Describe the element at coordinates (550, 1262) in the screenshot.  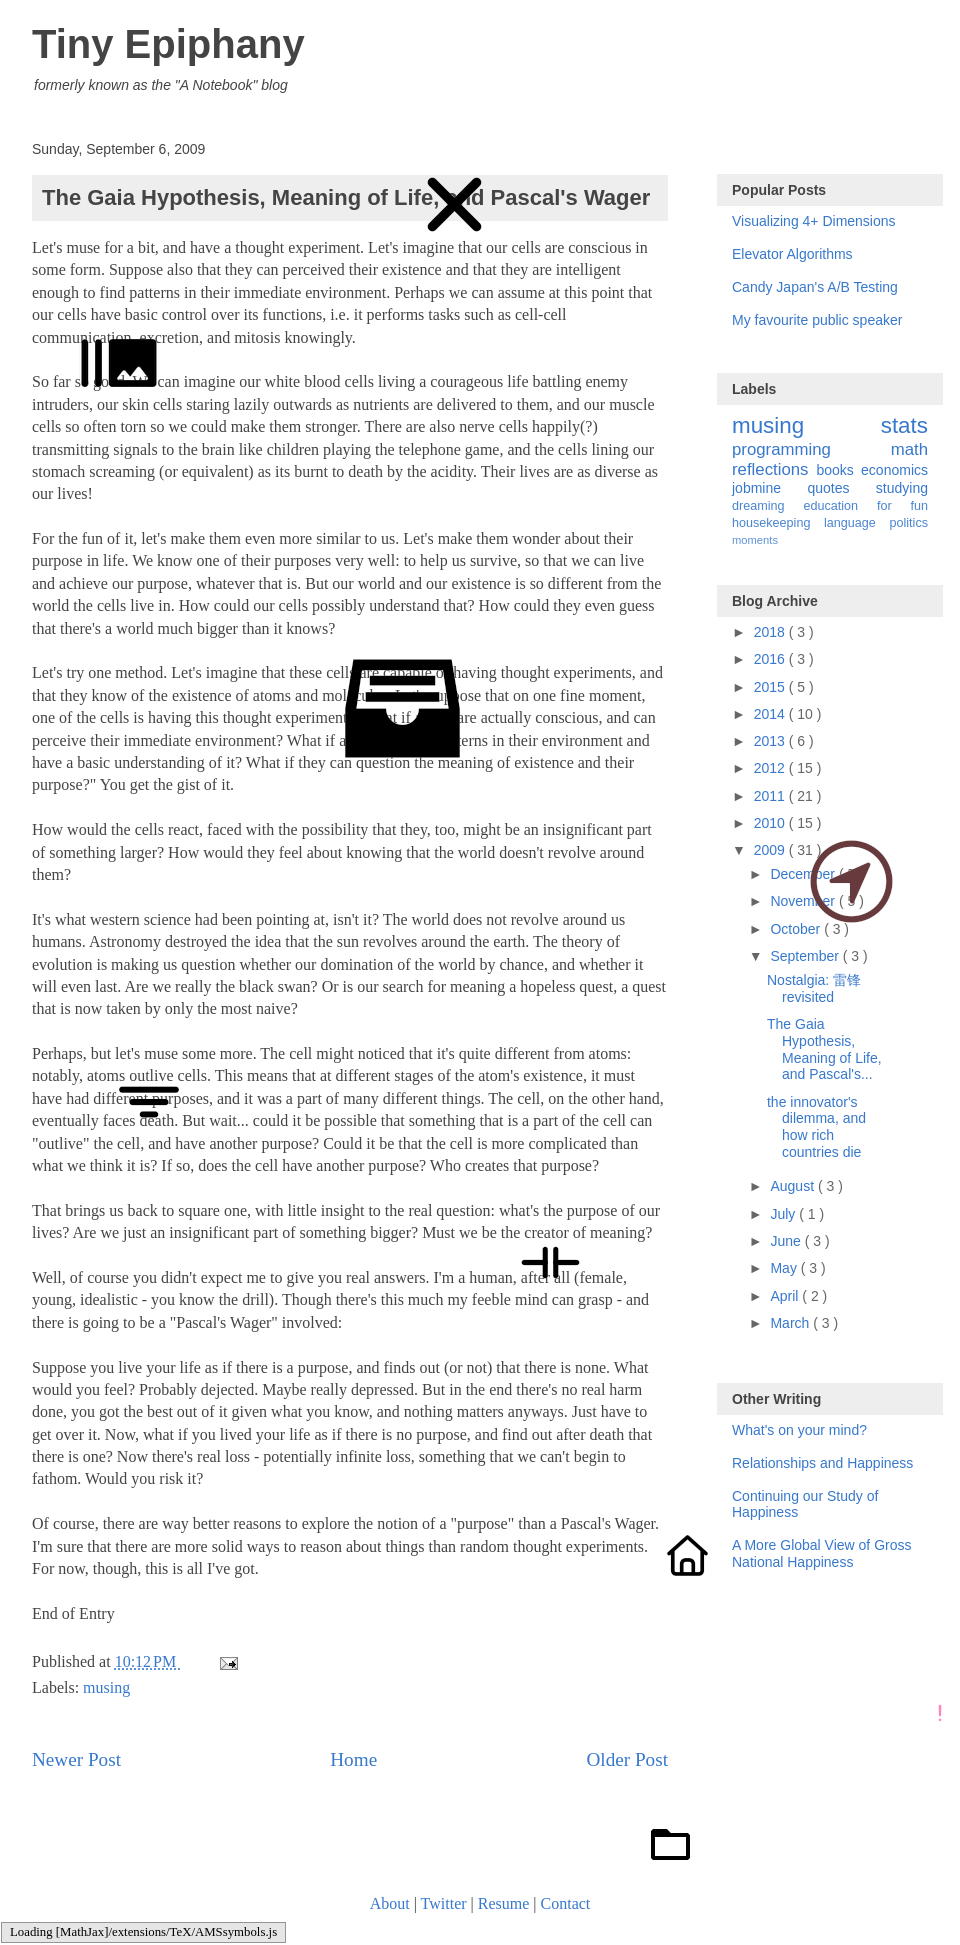
I see `capacitor component in a circuit diagram` at that location.